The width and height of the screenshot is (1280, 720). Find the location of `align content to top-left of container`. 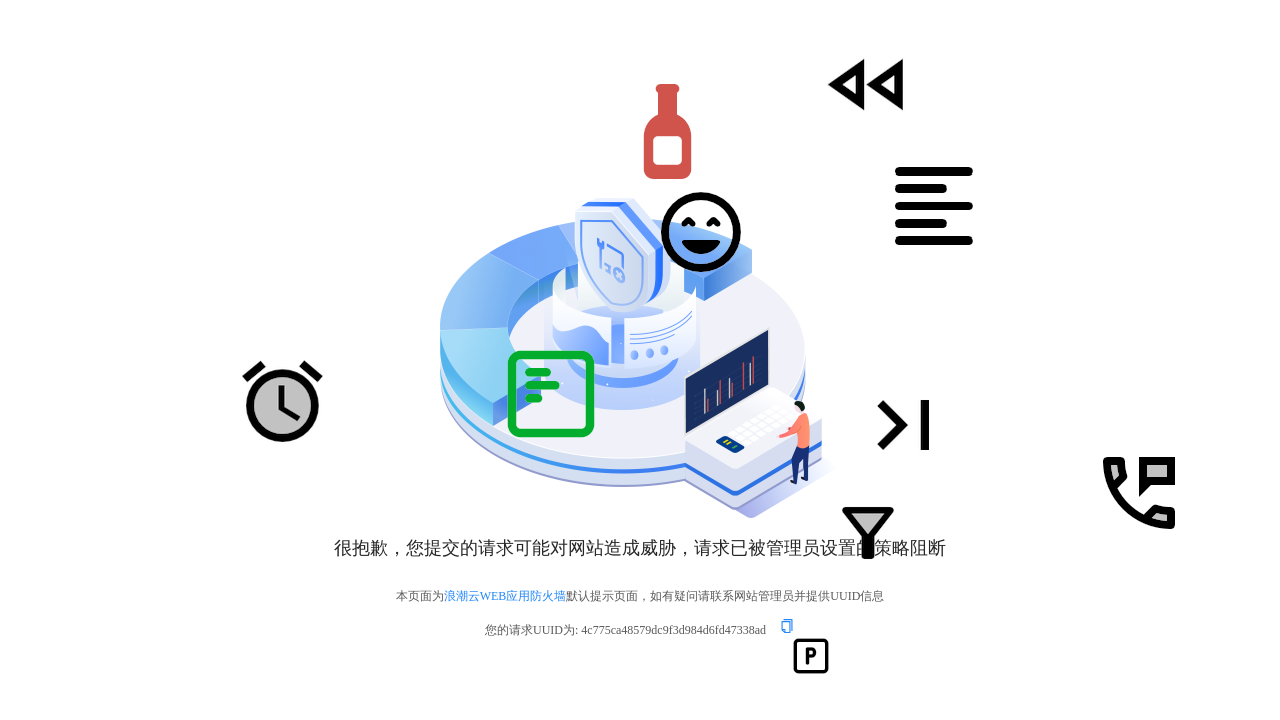

align content to top-left of container is located at coordinates (551, 394).